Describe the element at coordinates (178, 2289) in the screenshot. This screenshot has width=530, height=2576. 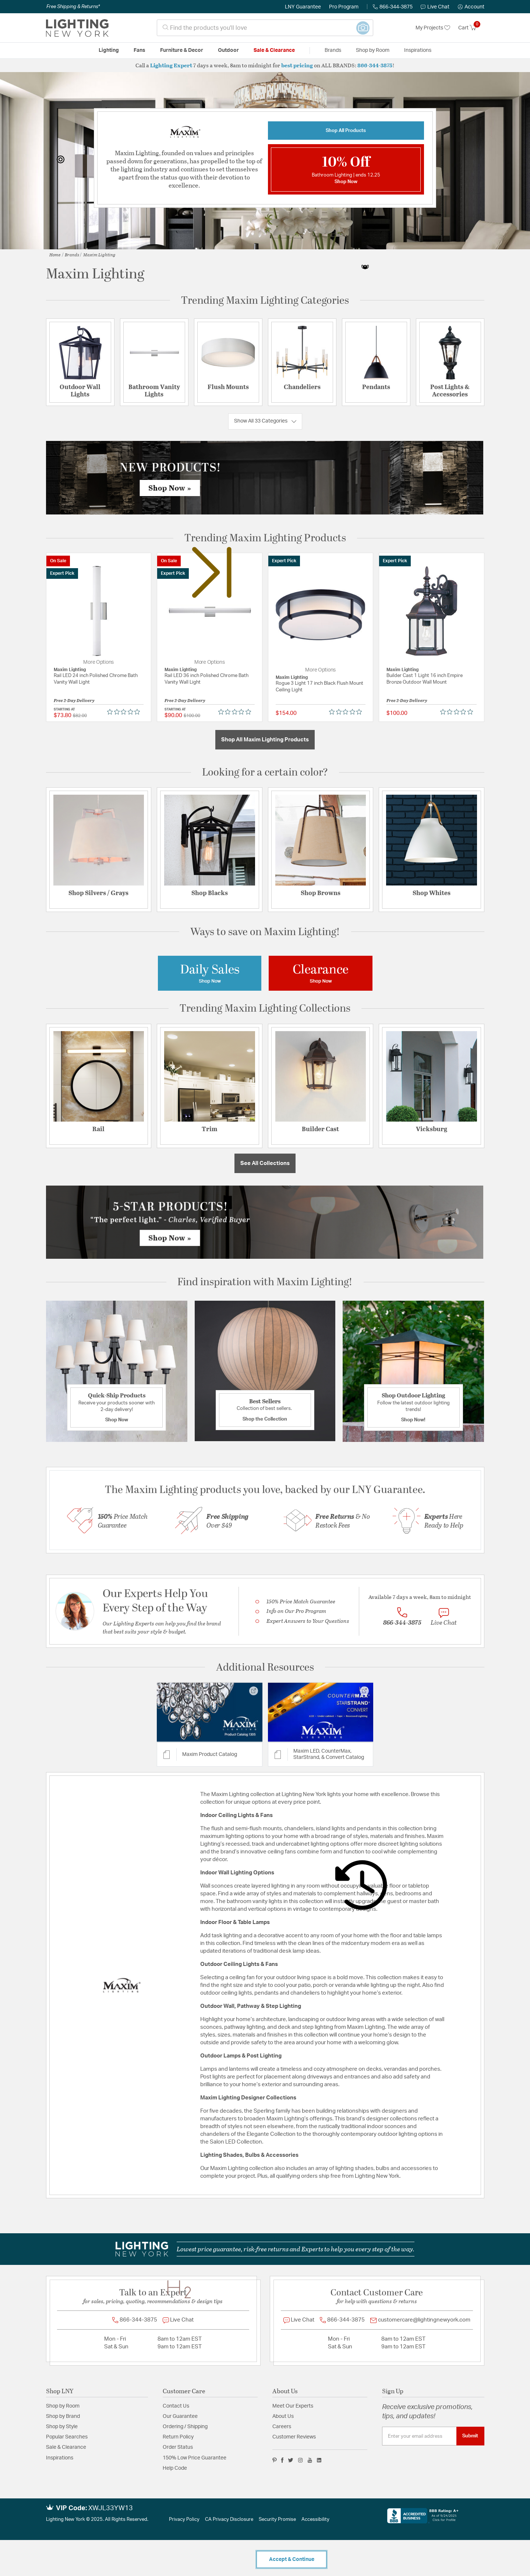
I see `format text as heading level 2` at that location.